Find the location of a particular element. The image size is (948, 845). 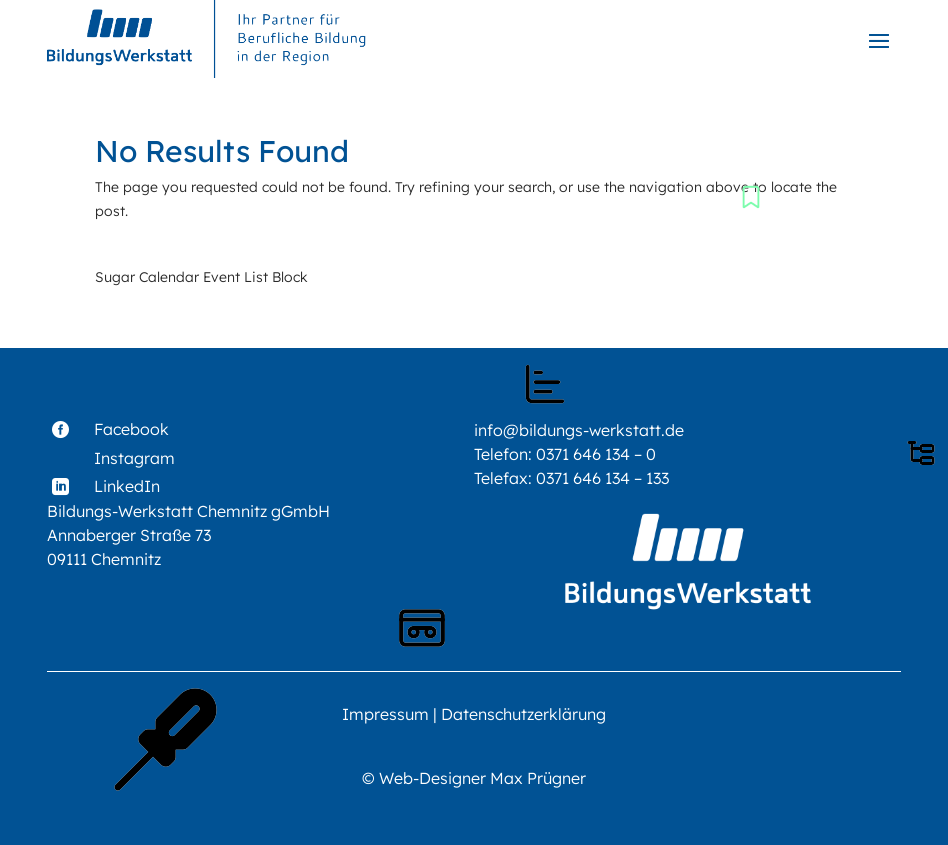

view subtasks within a project is located at coordinates (921, 453).